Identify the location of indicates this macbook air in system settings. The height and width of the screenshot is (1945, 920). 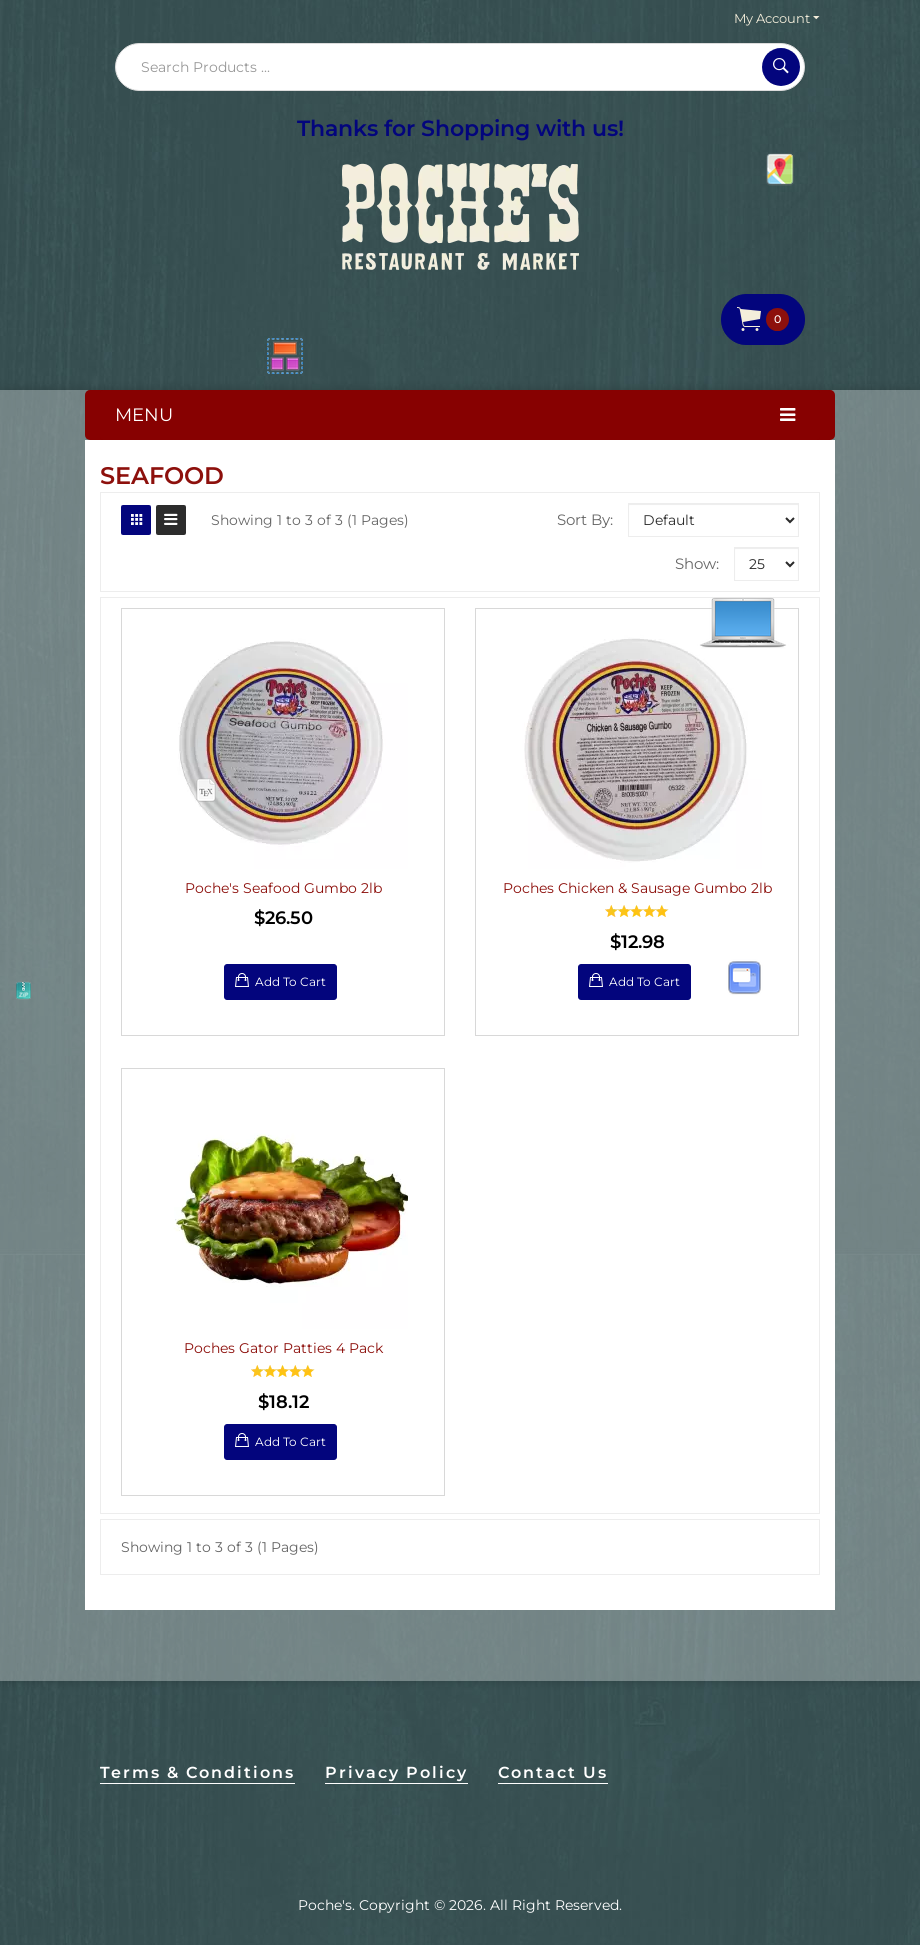
(743, 618).